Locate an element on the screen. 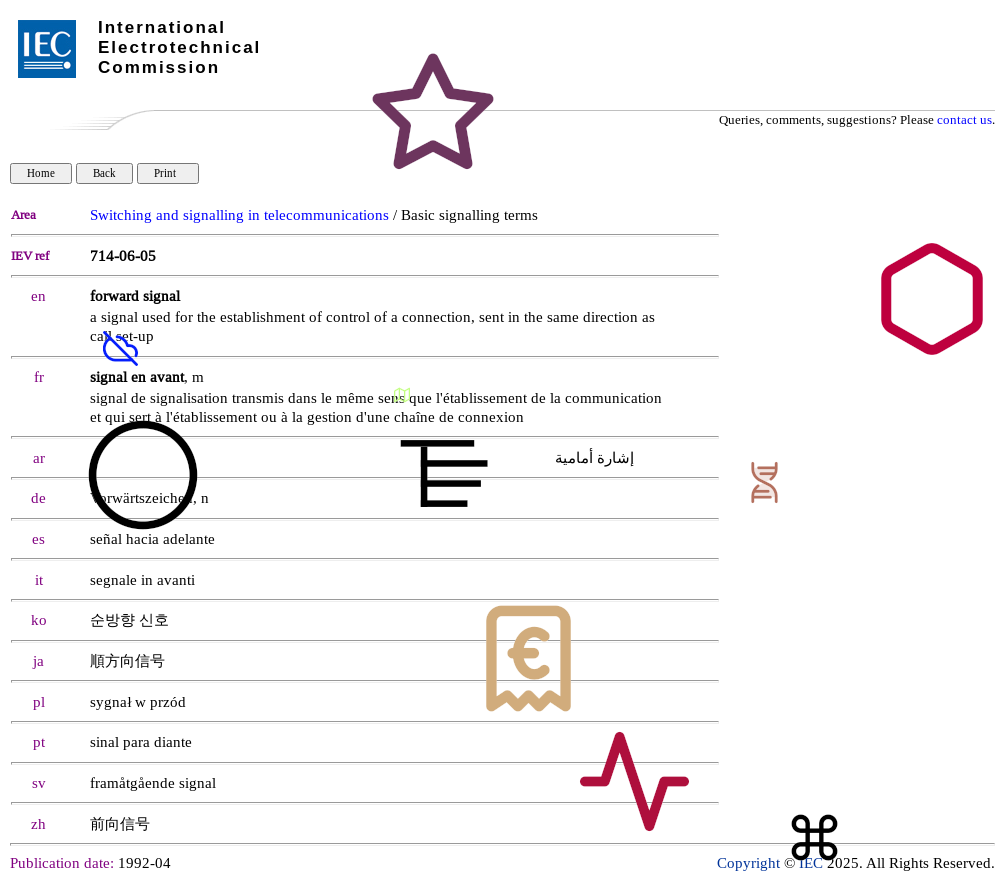 The width and height of the screenshot is (1005, 889). view activity or health metrics is located at coordinates (634, 781).